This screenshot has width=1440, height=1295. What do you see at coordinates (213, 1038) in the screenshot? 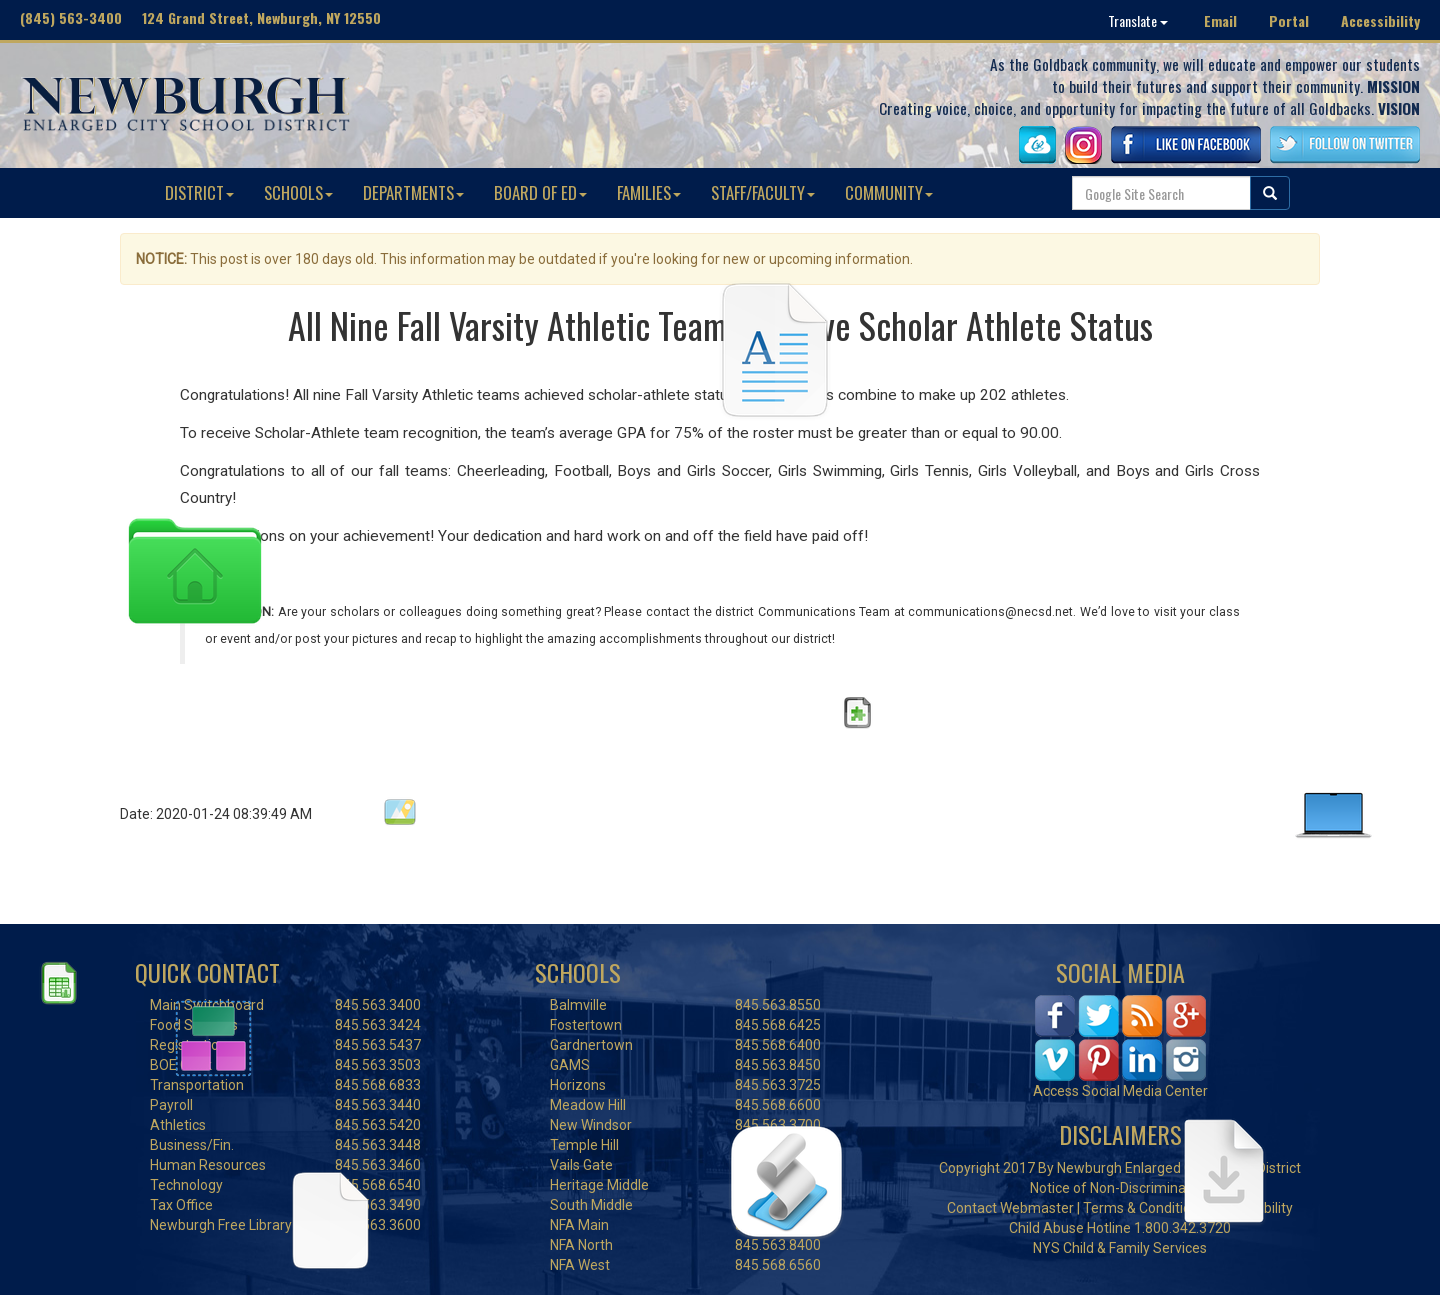
I see `select all items in the current view` at bounding box center [213, 1038].